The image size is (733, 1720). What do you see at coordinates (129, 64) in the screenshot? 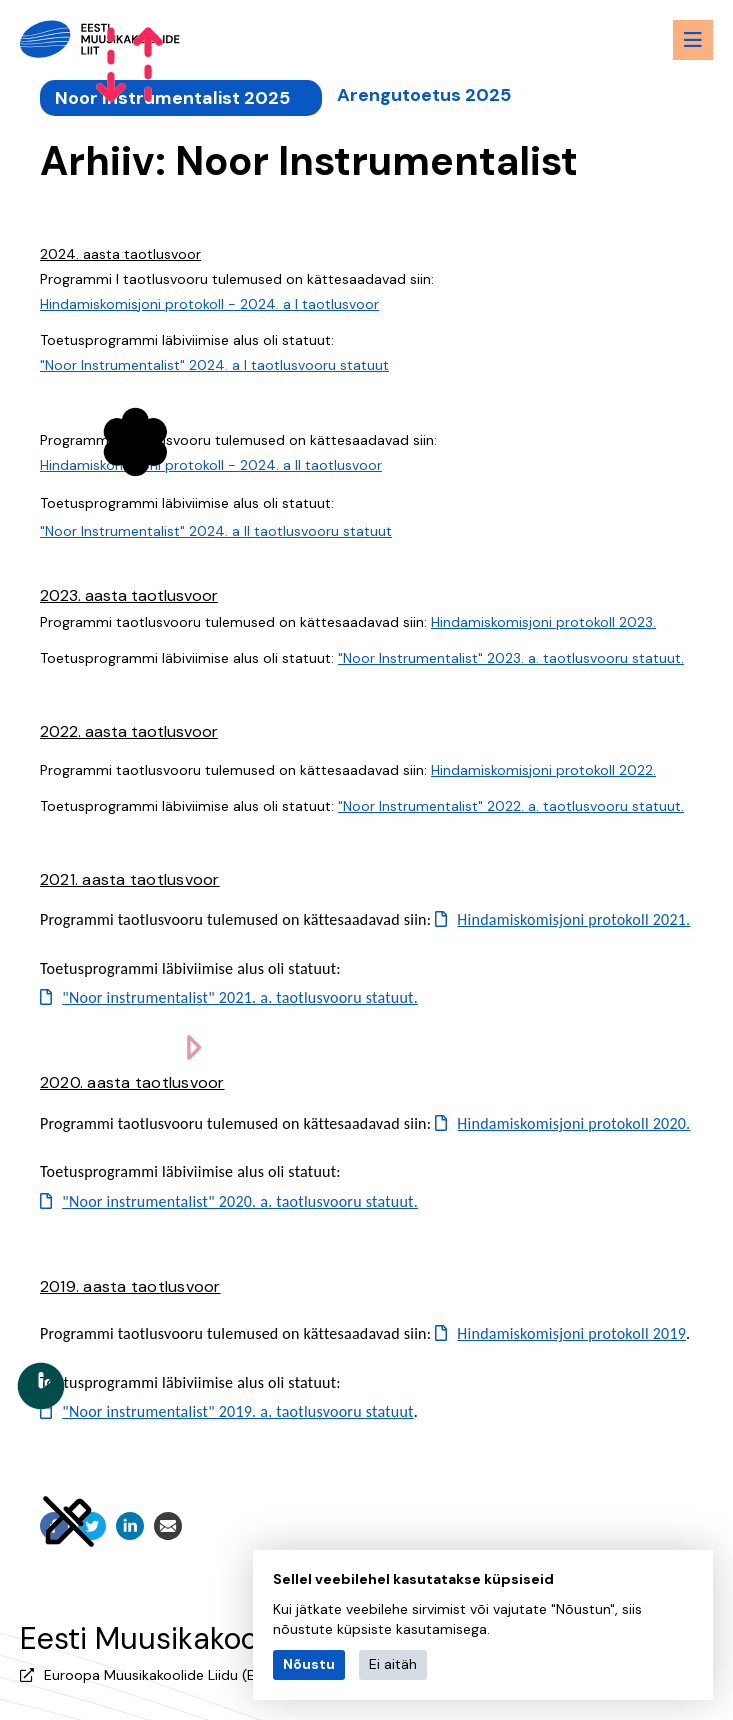
I see `transfer data between two sources` at bounding box center [129, 64].